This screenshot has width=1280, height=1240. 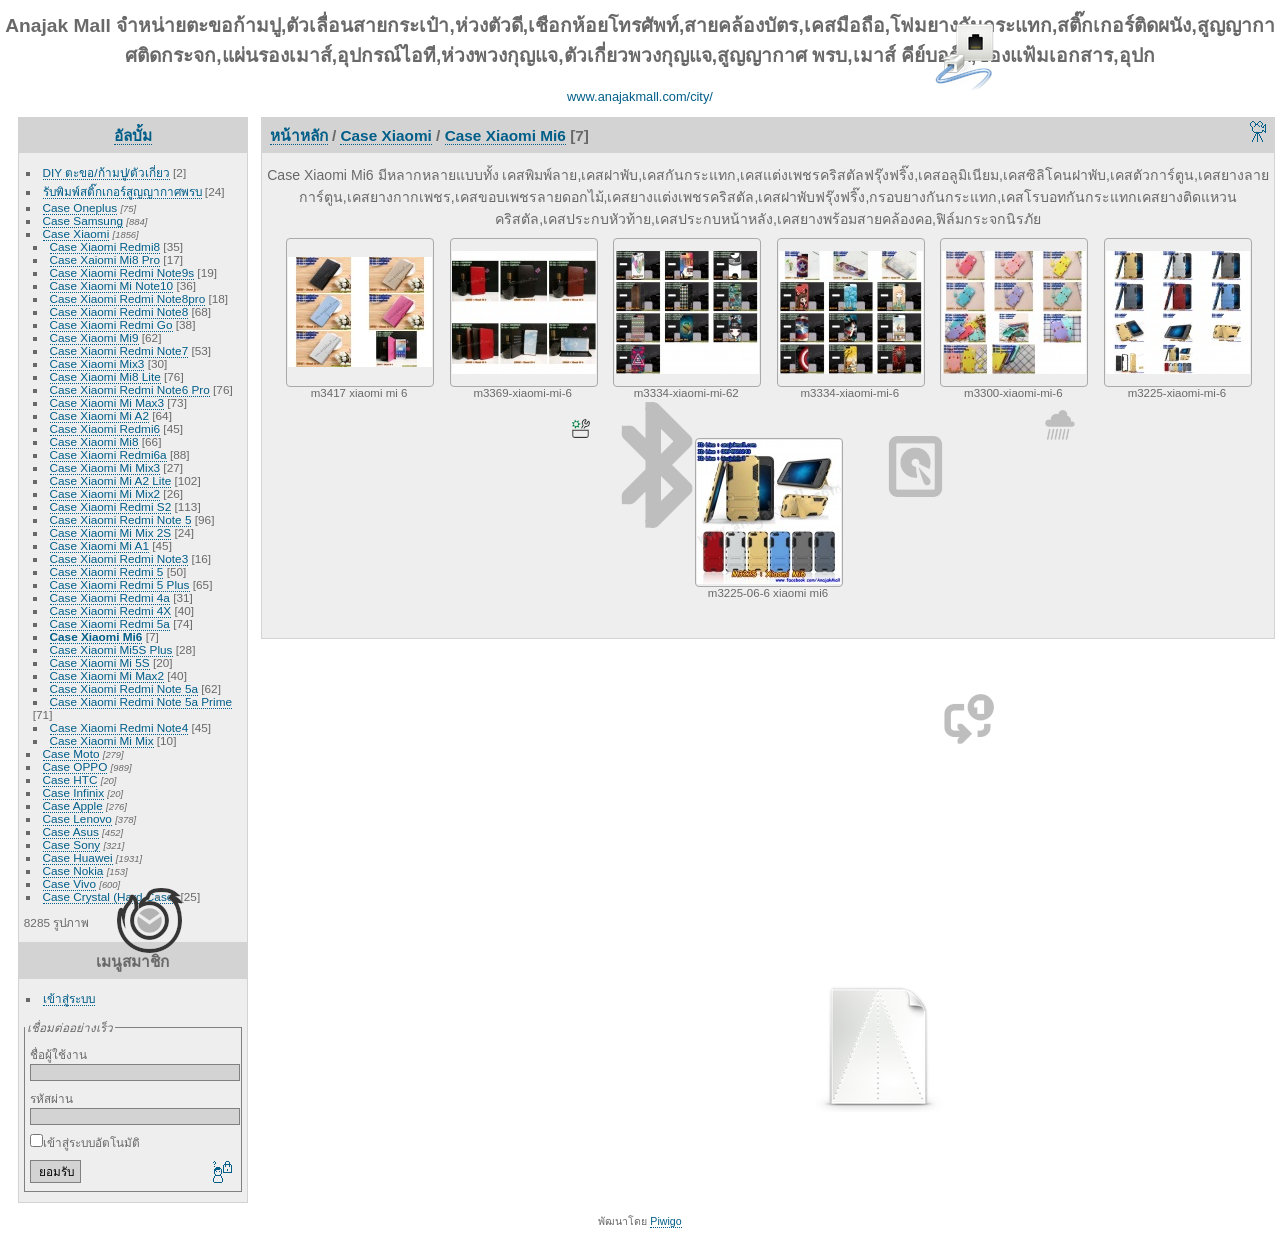 I want to click on a text file template or document skeleton, so click(x=880, y=1046).